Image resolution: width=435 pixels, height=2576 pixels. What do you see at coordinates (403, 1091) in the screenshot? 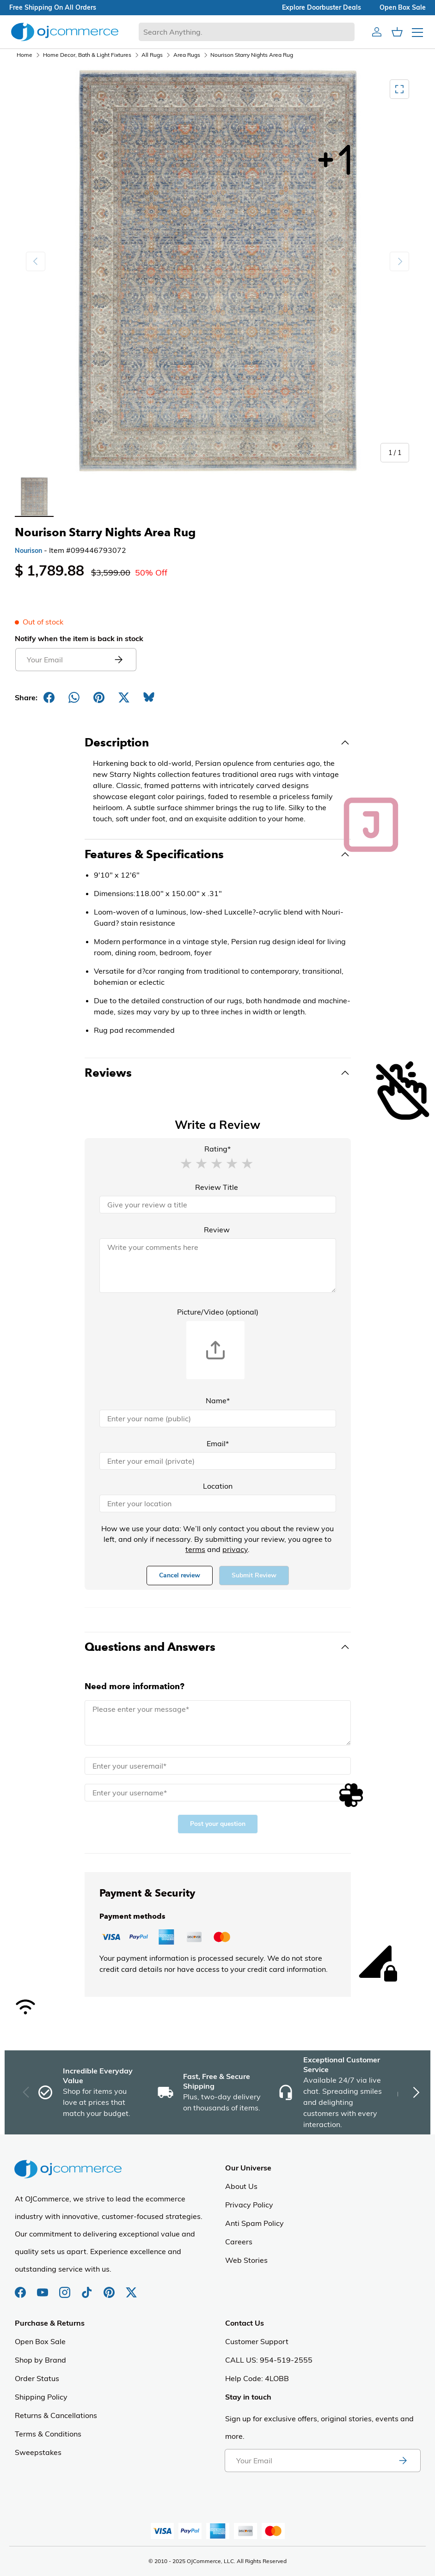
I see `click or tap interaction disabled` at bounding box center [403, 1091].